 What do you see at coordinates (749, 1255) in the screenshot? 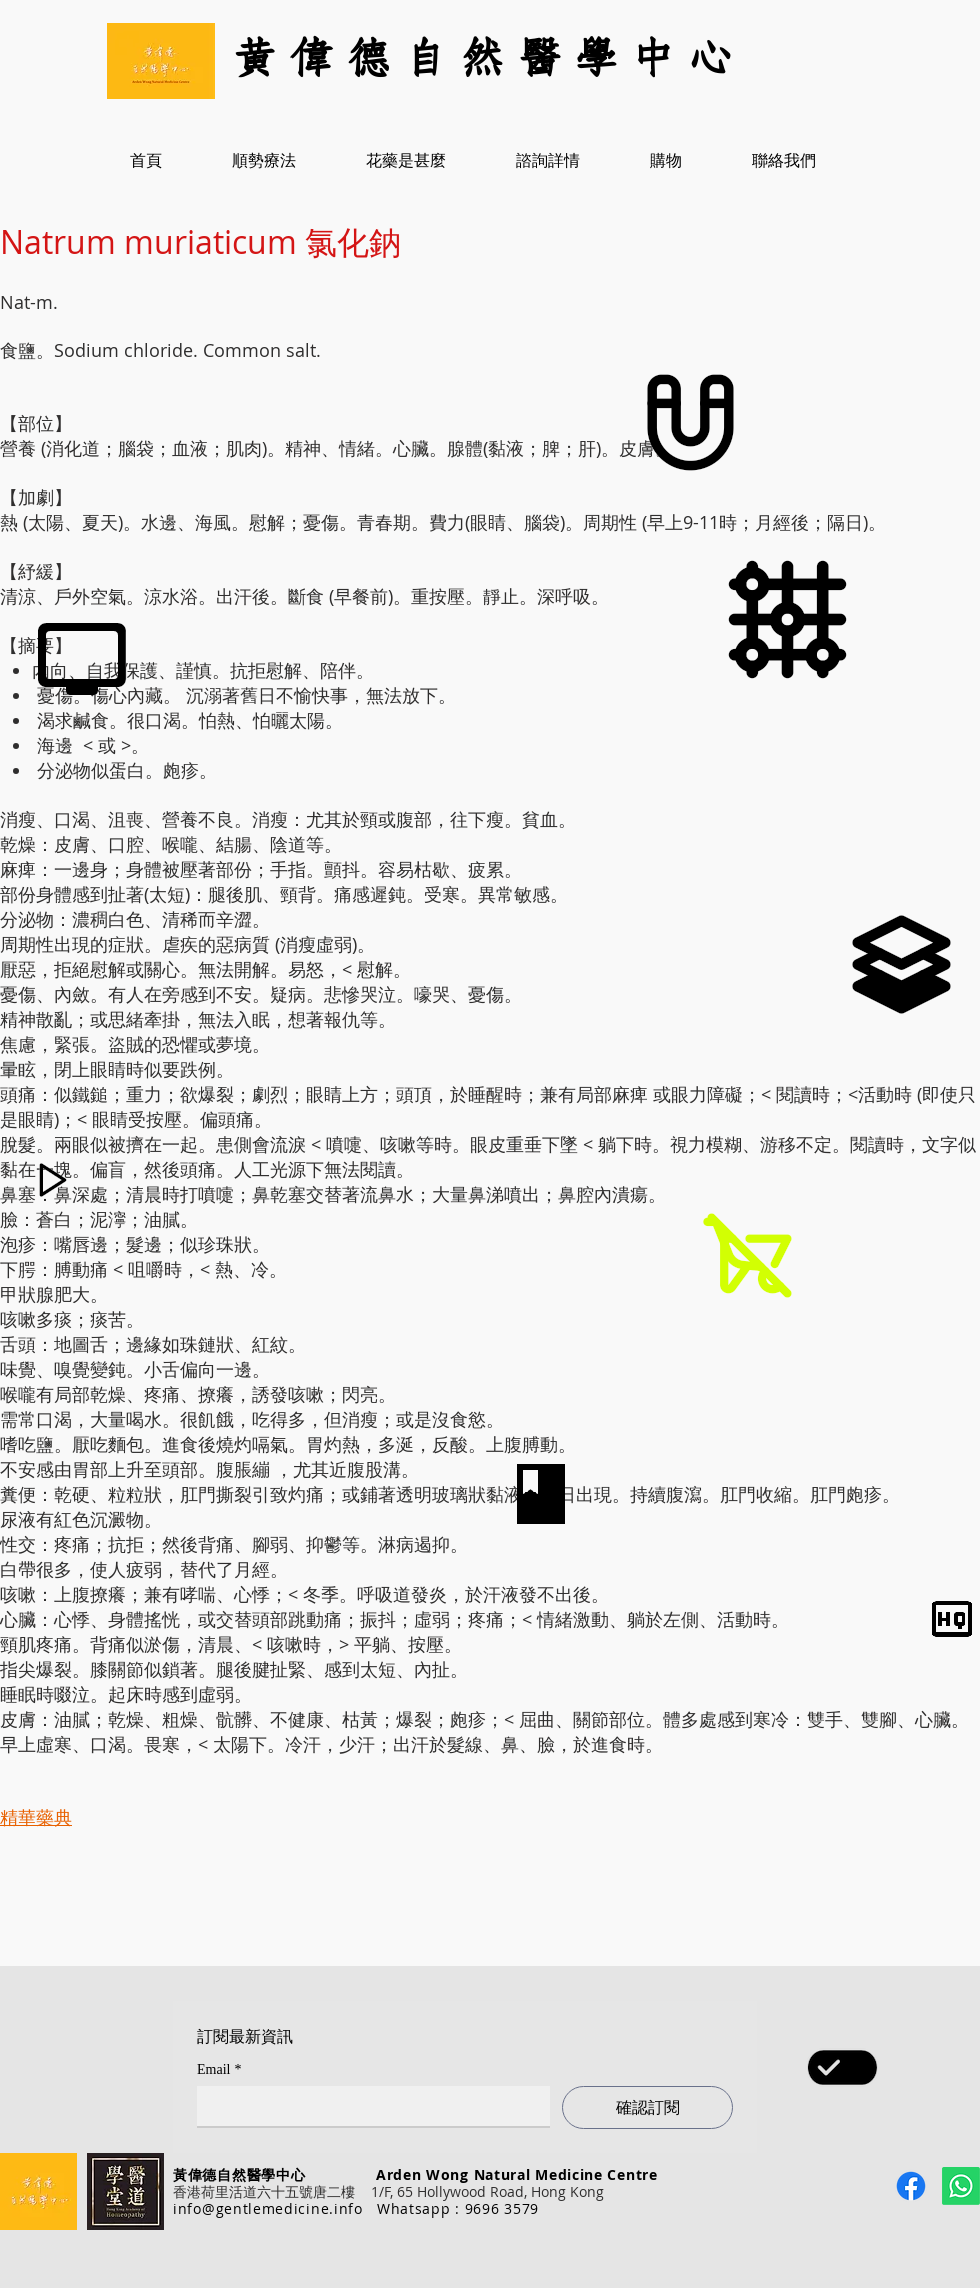
I see `remove item from garden cart` at bounding box center [749, 1255].